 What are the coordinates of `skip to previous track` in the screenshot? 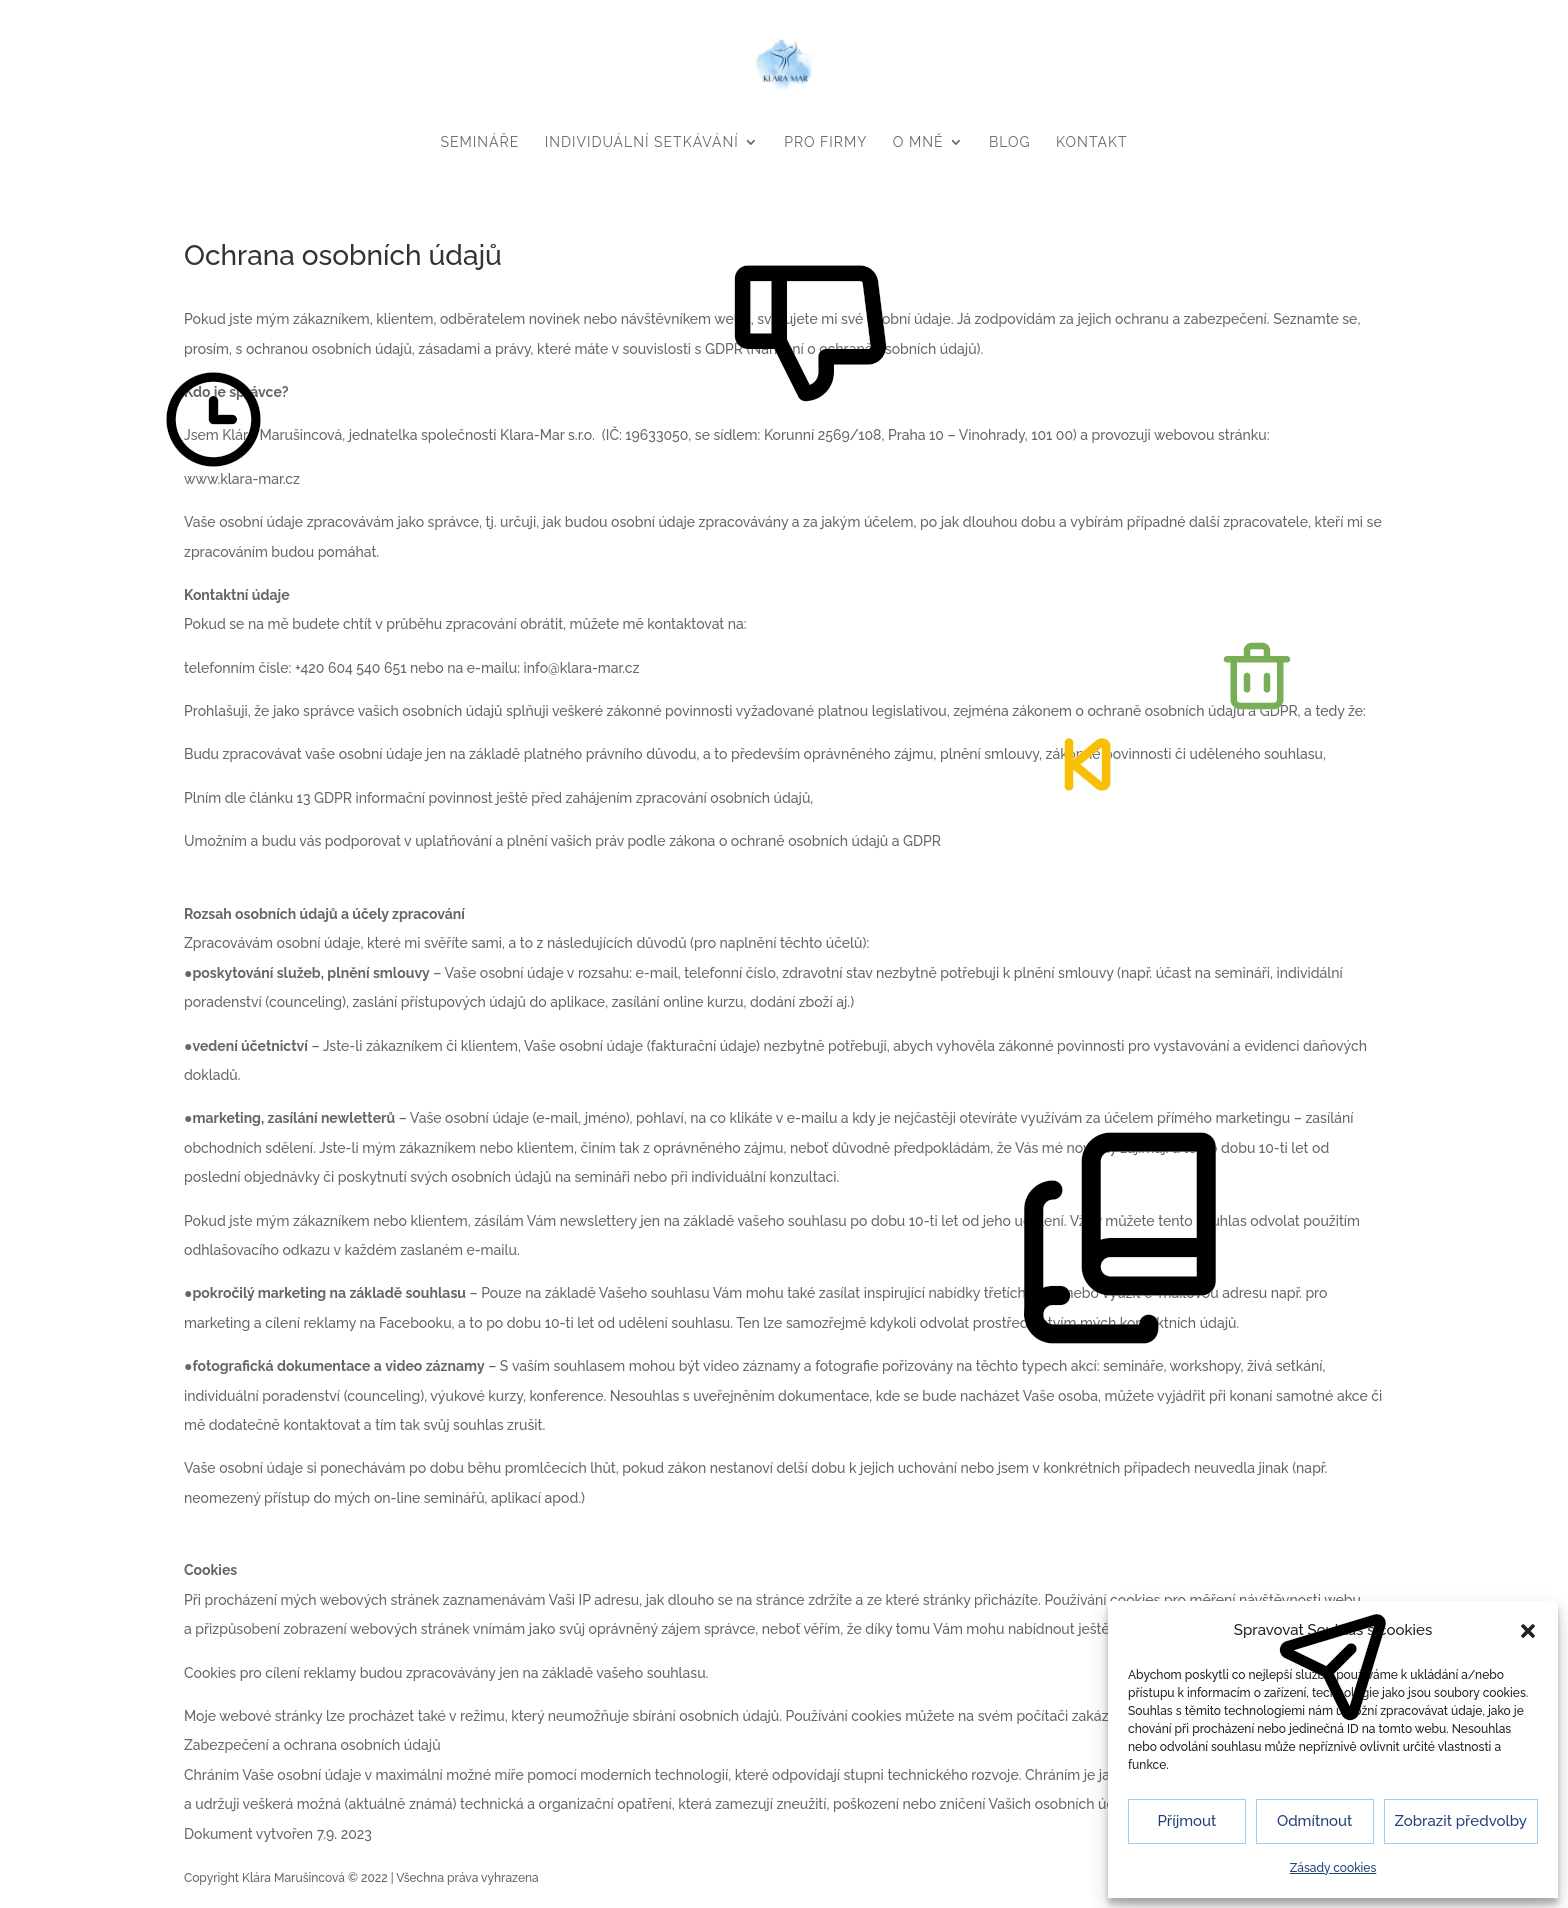 It's located at (1086, 764).